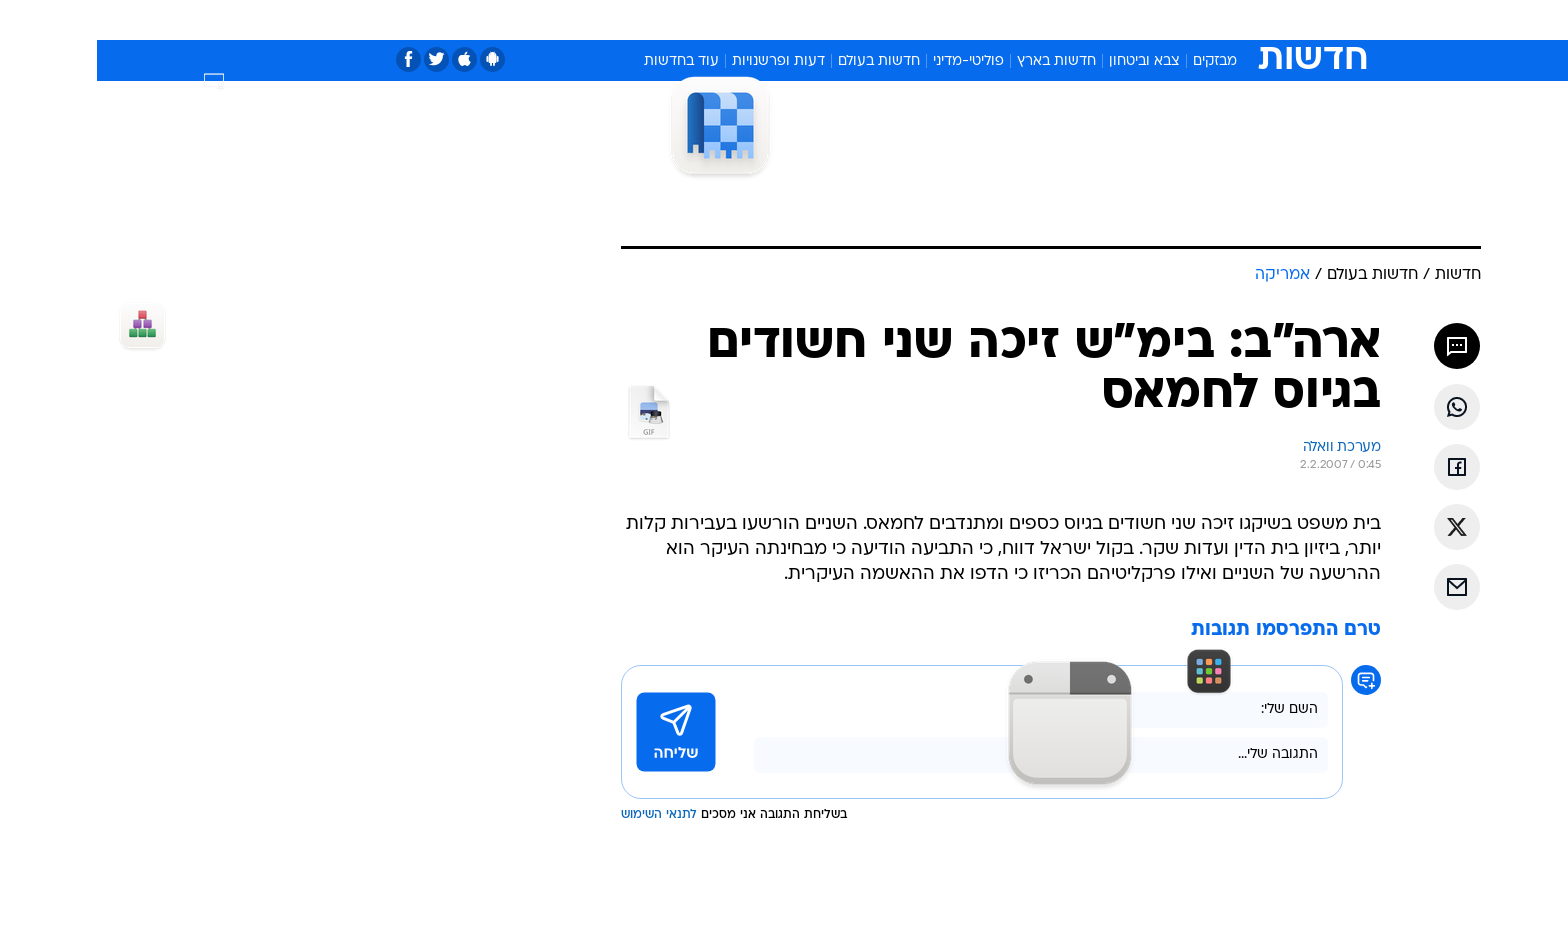 This screenshot has height=949, width=1568. What do you see at coordinates (720, 125) in the screenshot?
I see `open Blanket ambient sound app` at bounding box center [720, 125].